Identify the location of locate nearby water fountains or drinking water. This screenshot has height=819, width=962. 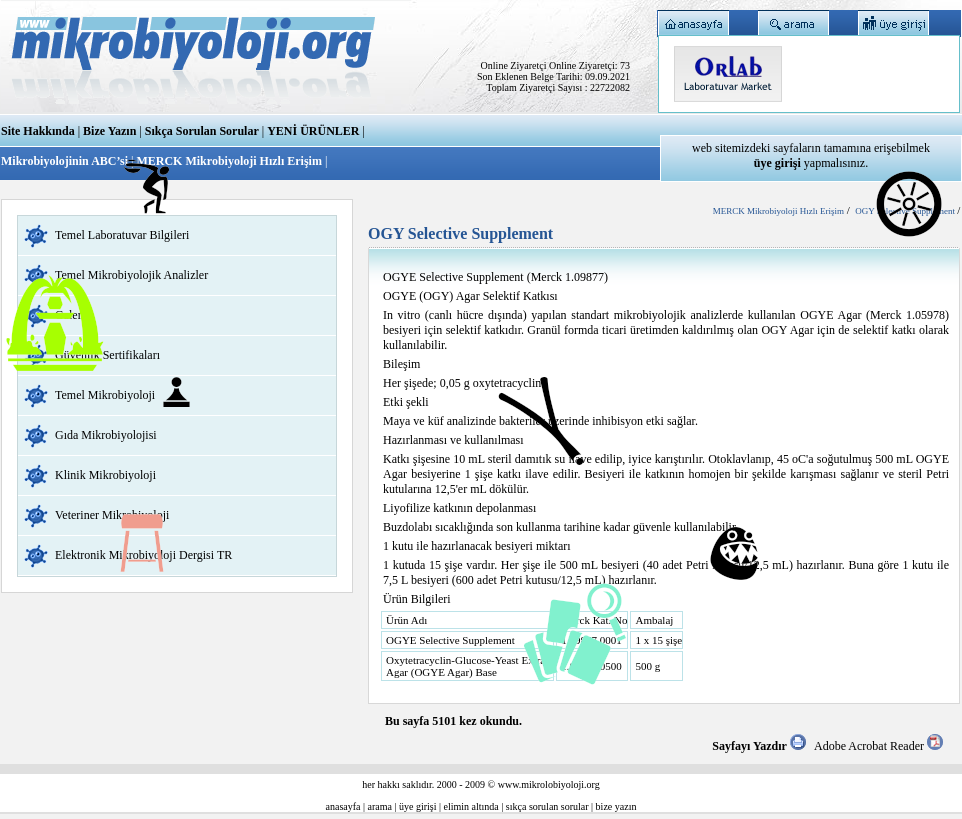
(55, 324).